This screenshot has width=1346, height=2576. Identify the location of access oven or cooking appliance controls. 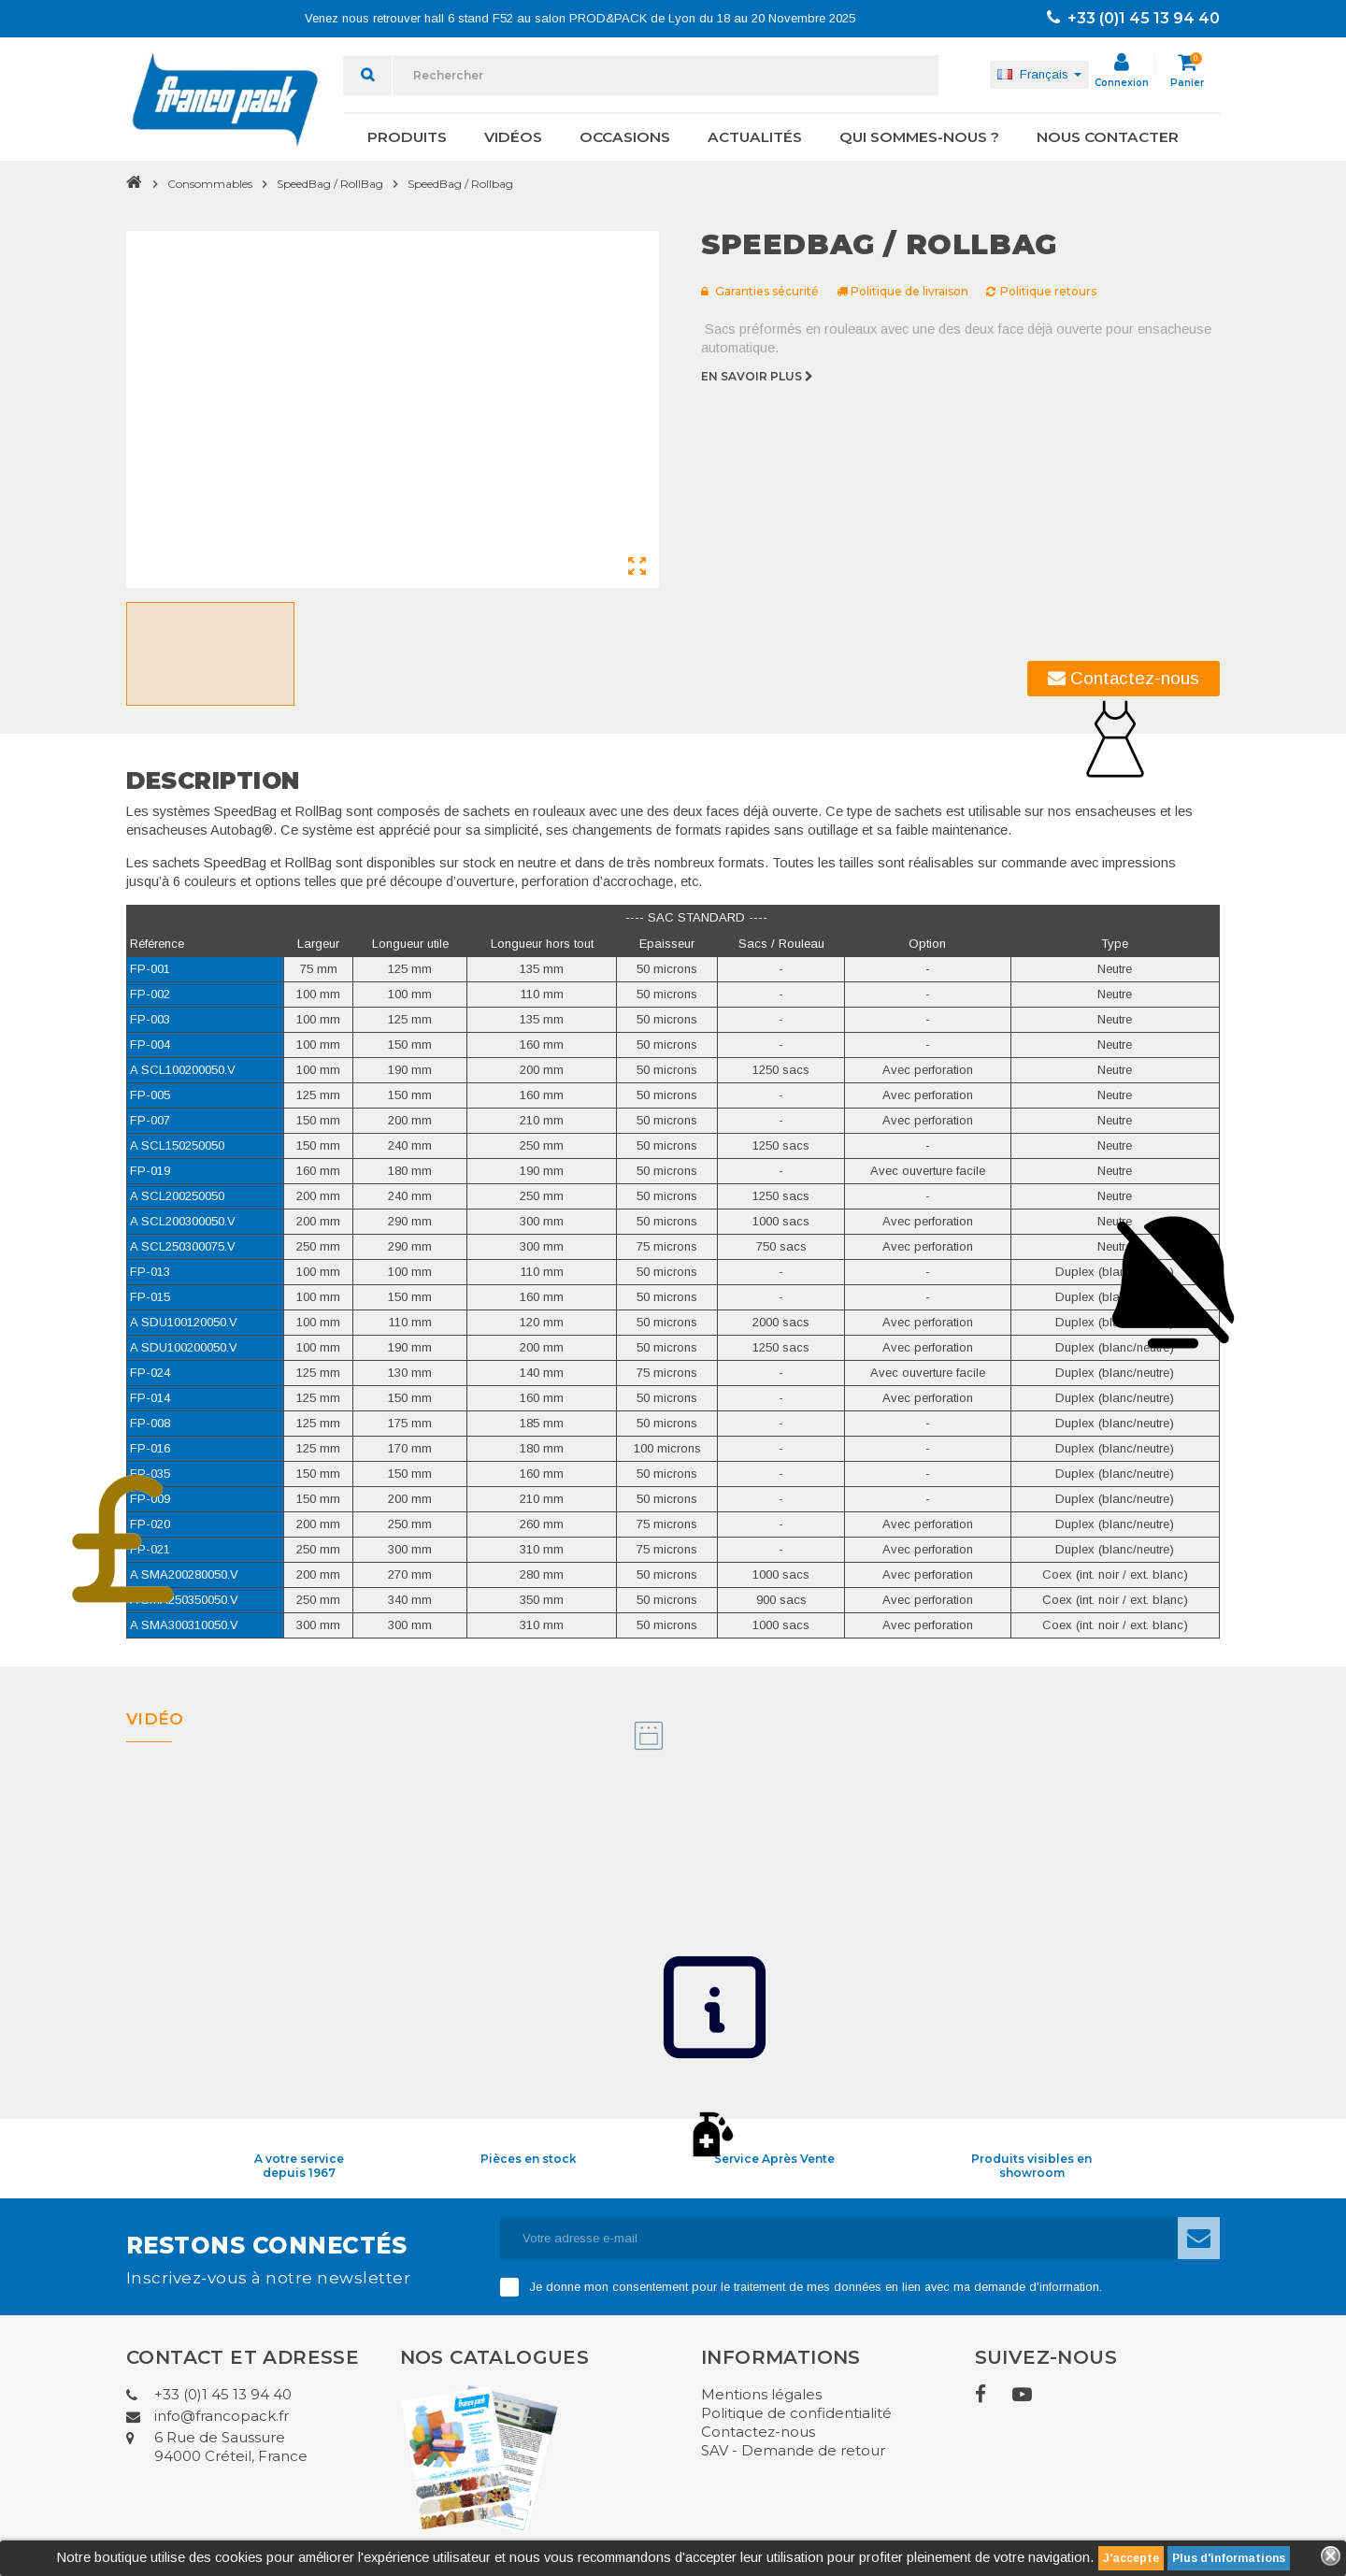
(649, 1736).